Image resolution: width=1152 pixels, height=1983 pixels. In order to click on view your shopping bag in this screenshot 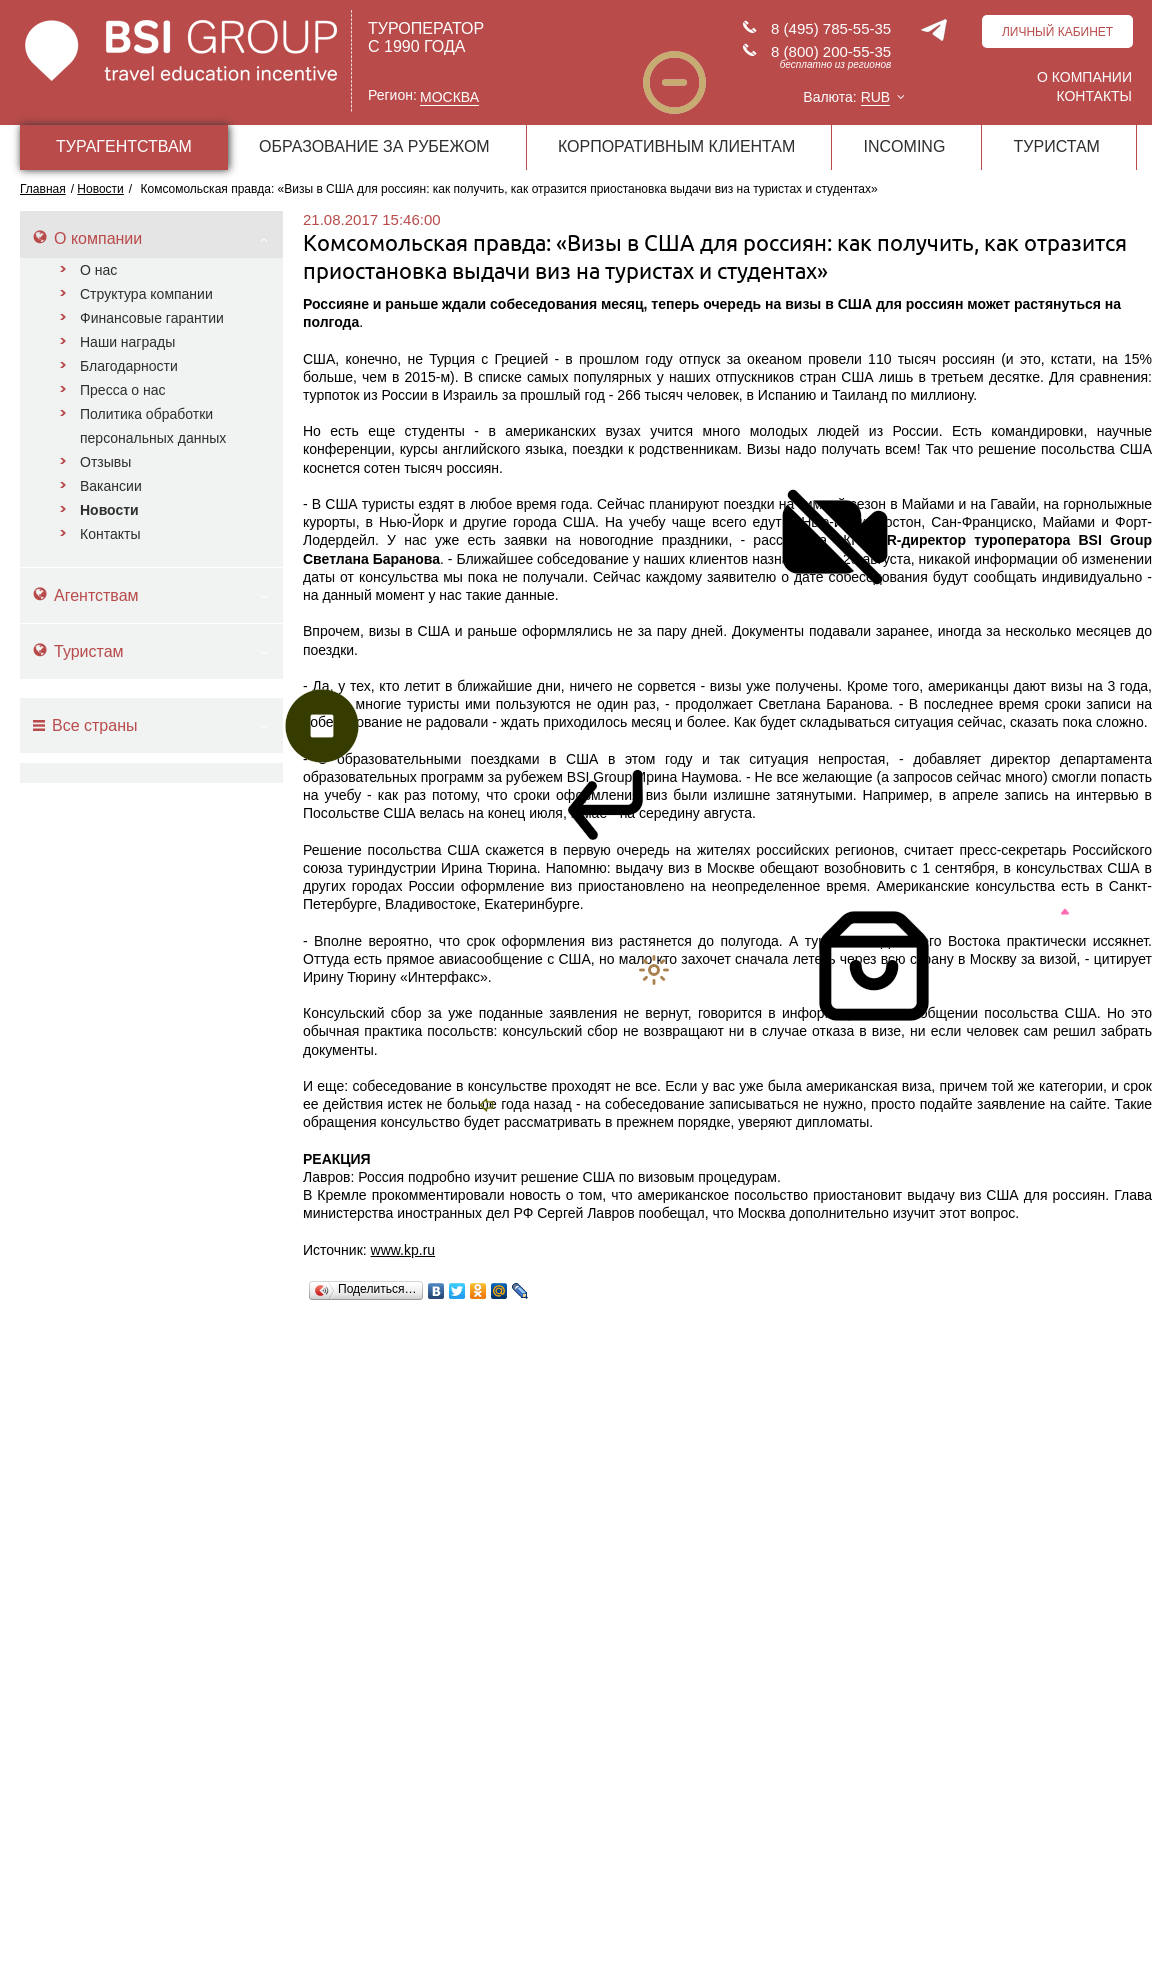, I will do `click(874, 966)`.